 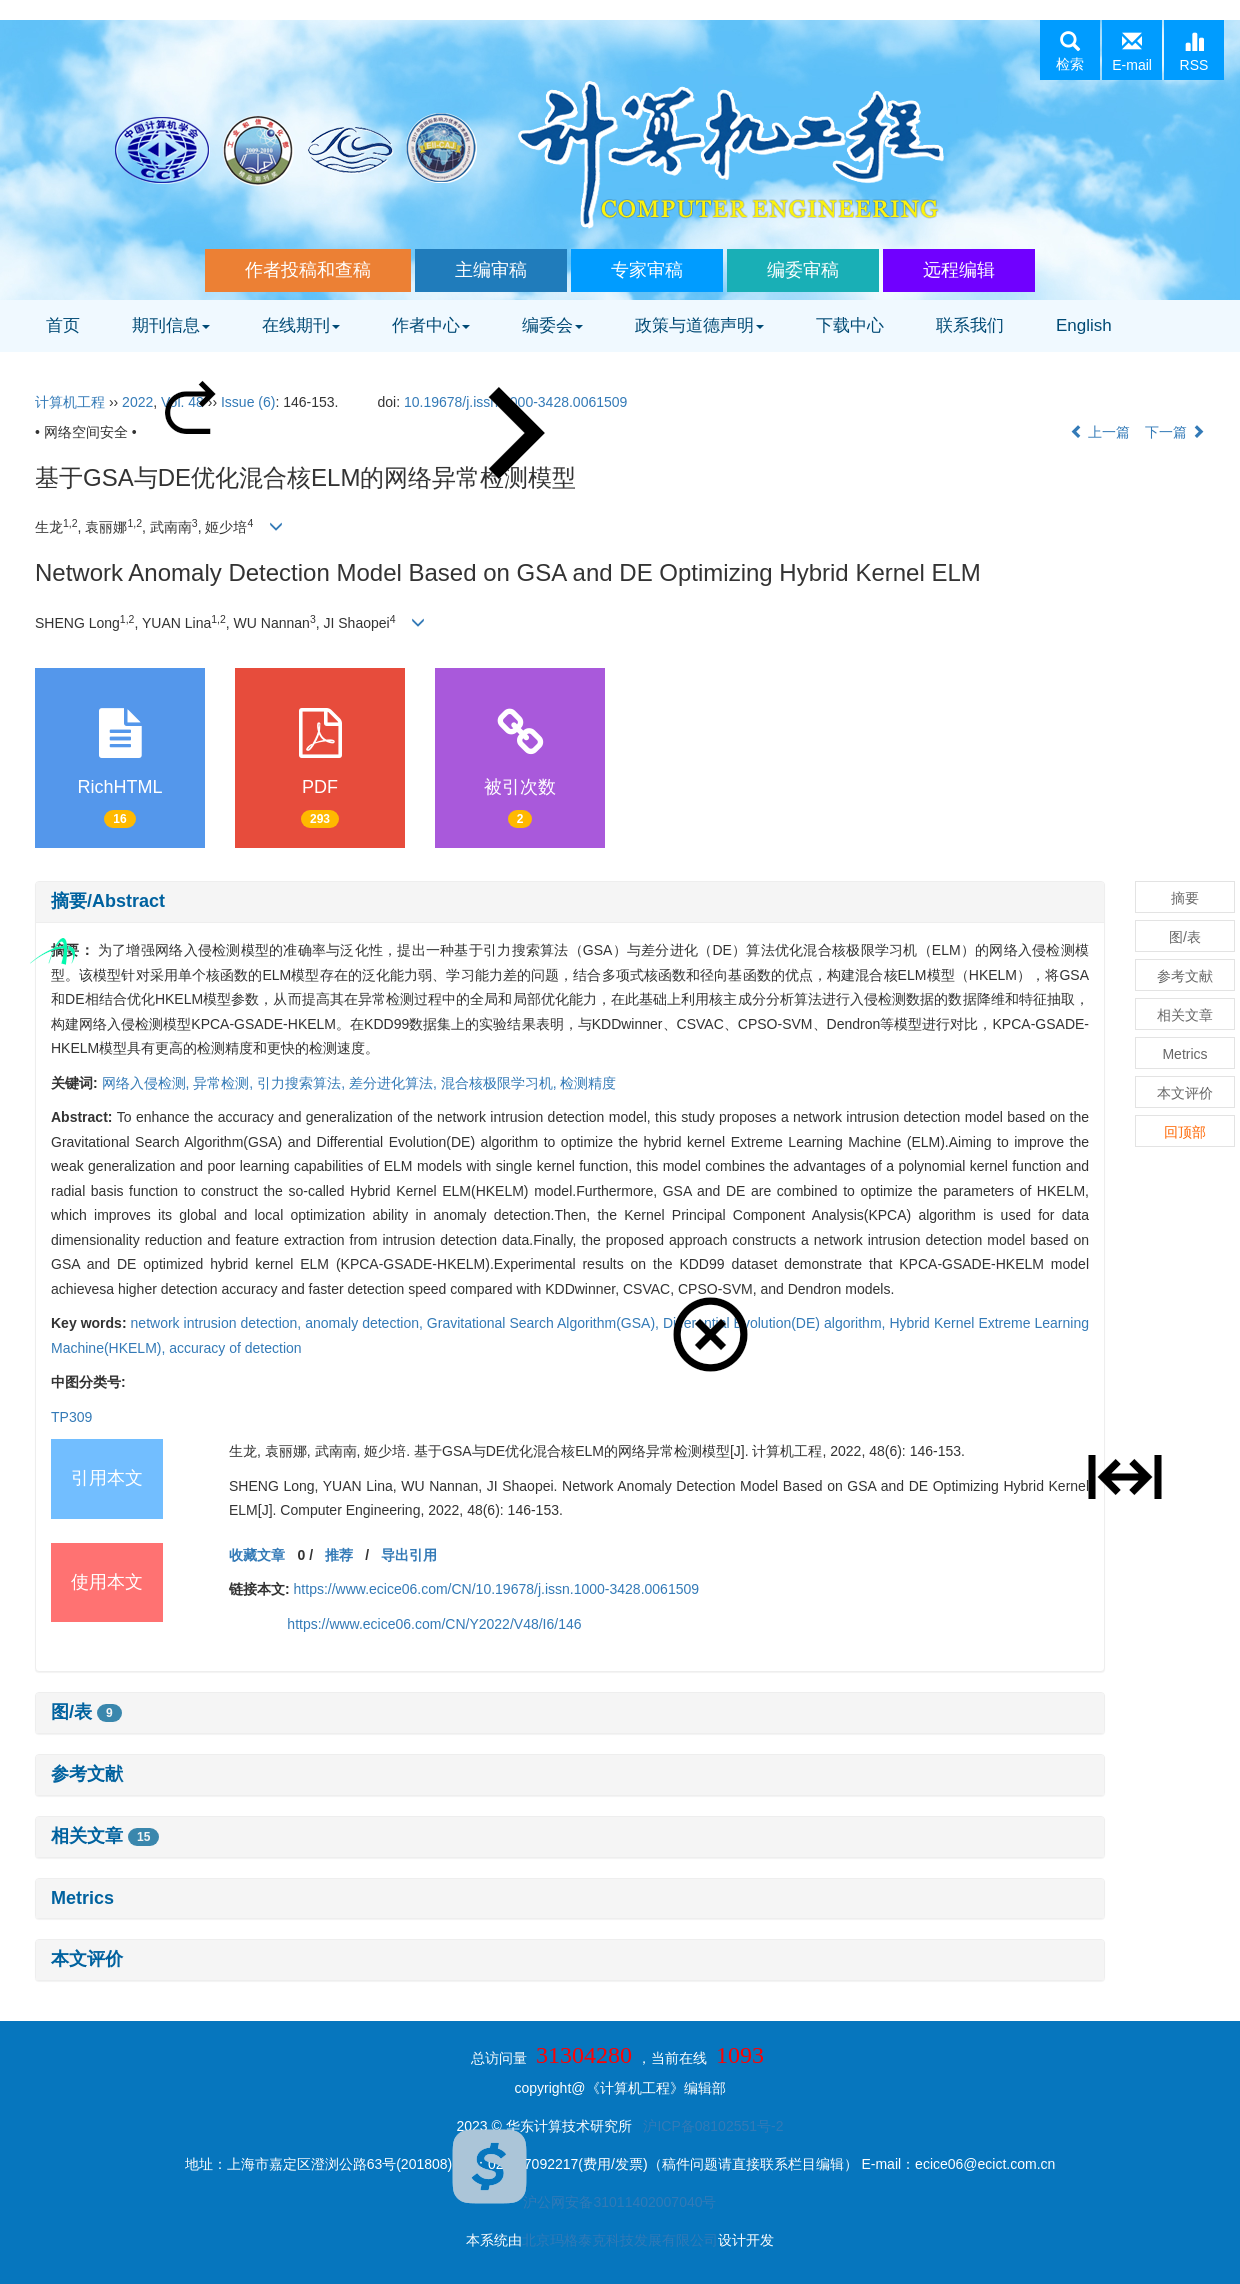 I want to click on redo last action, so click(x=189, y=410).